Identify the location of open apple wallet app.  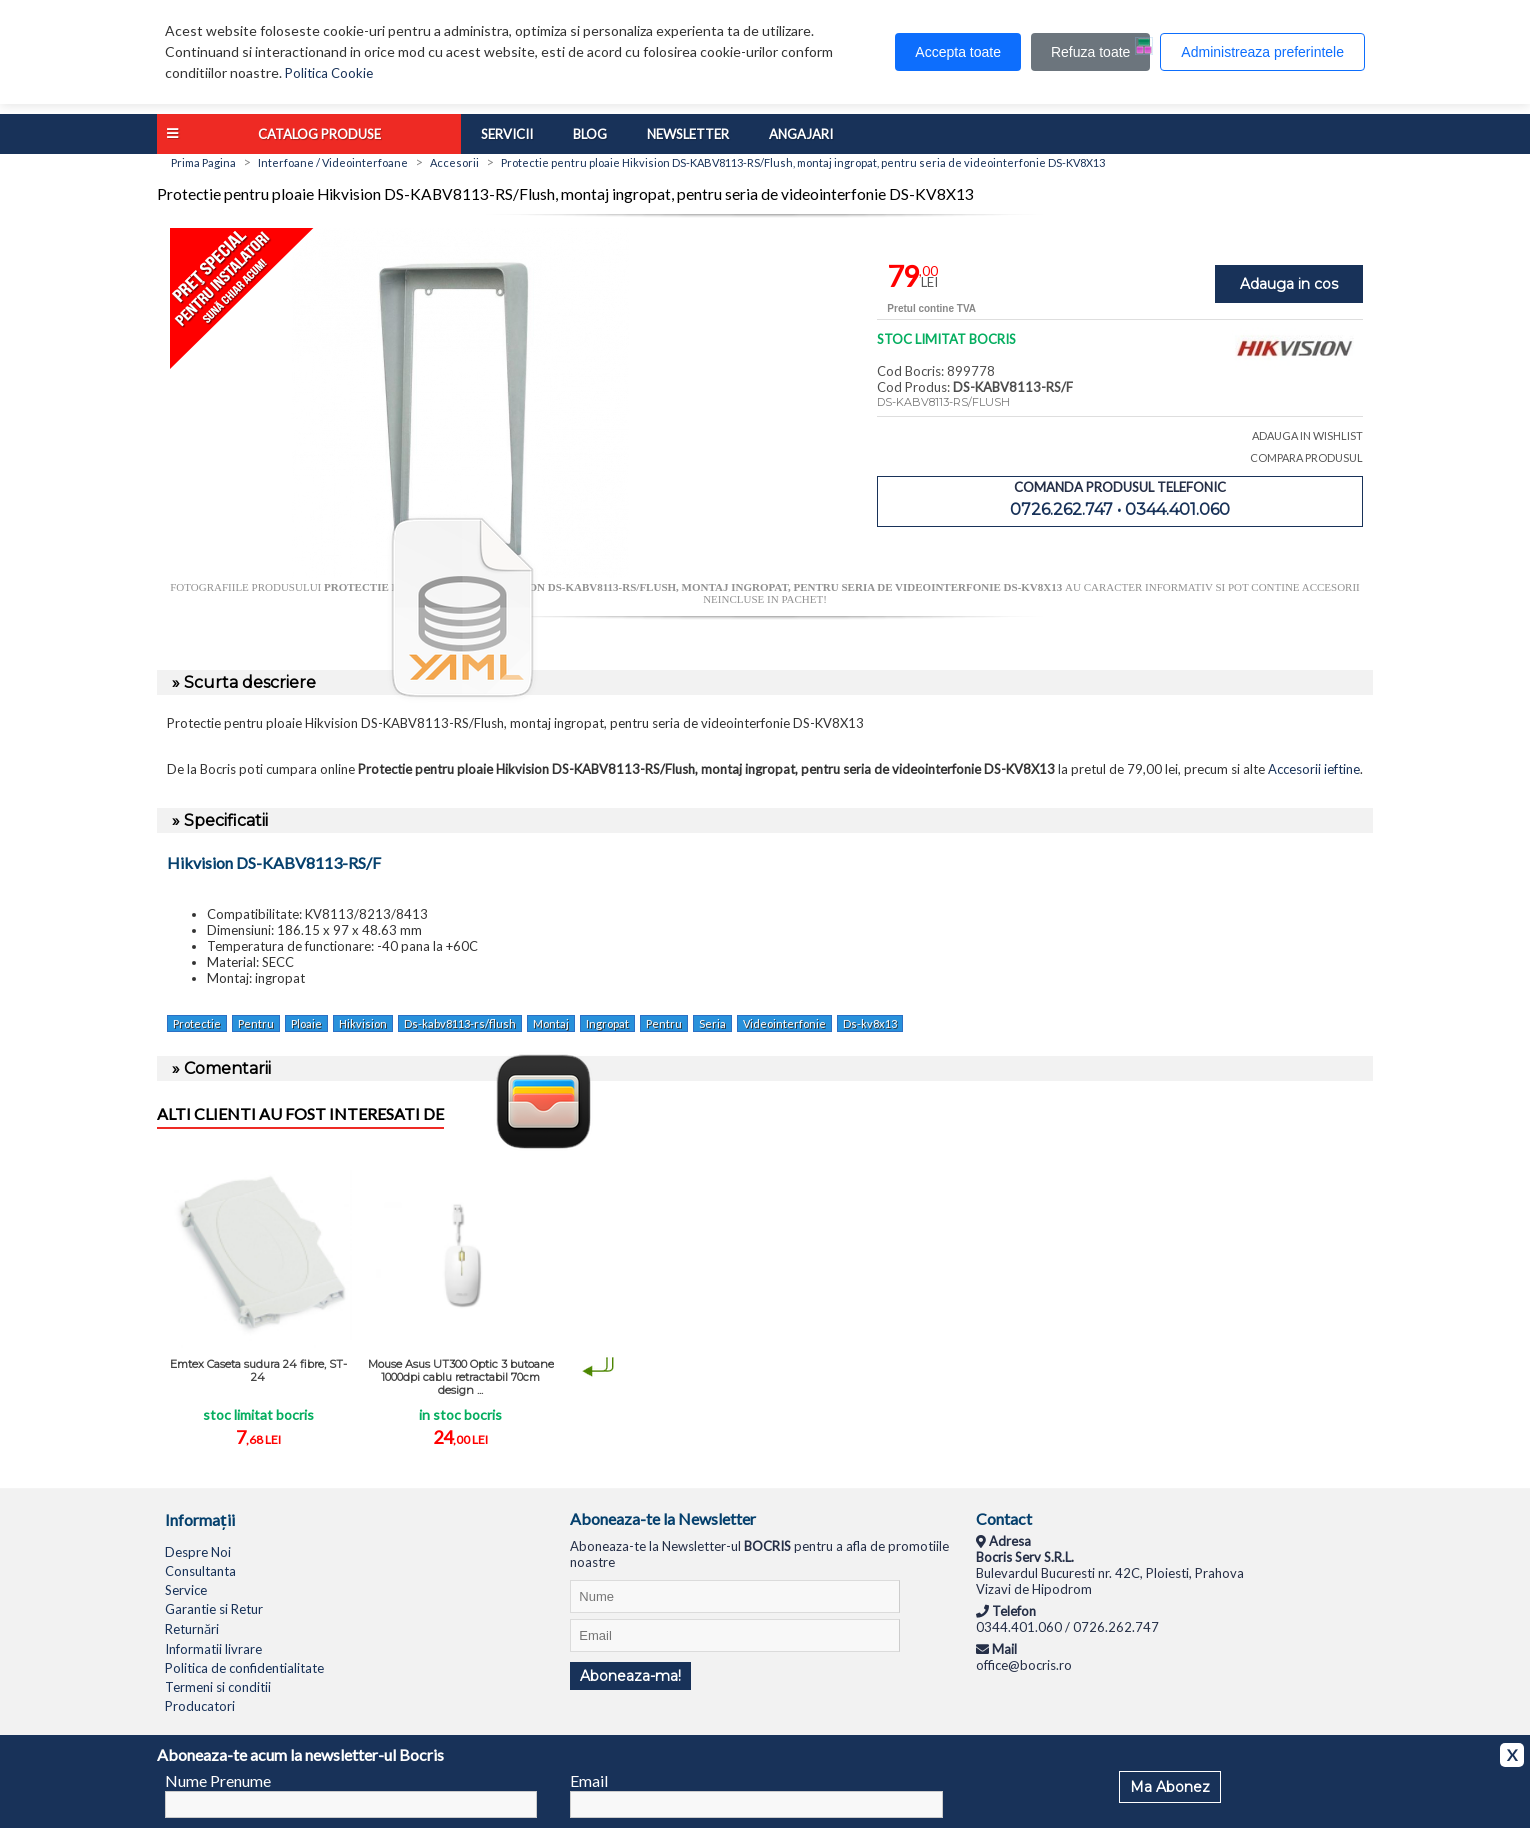
(543, 1101).